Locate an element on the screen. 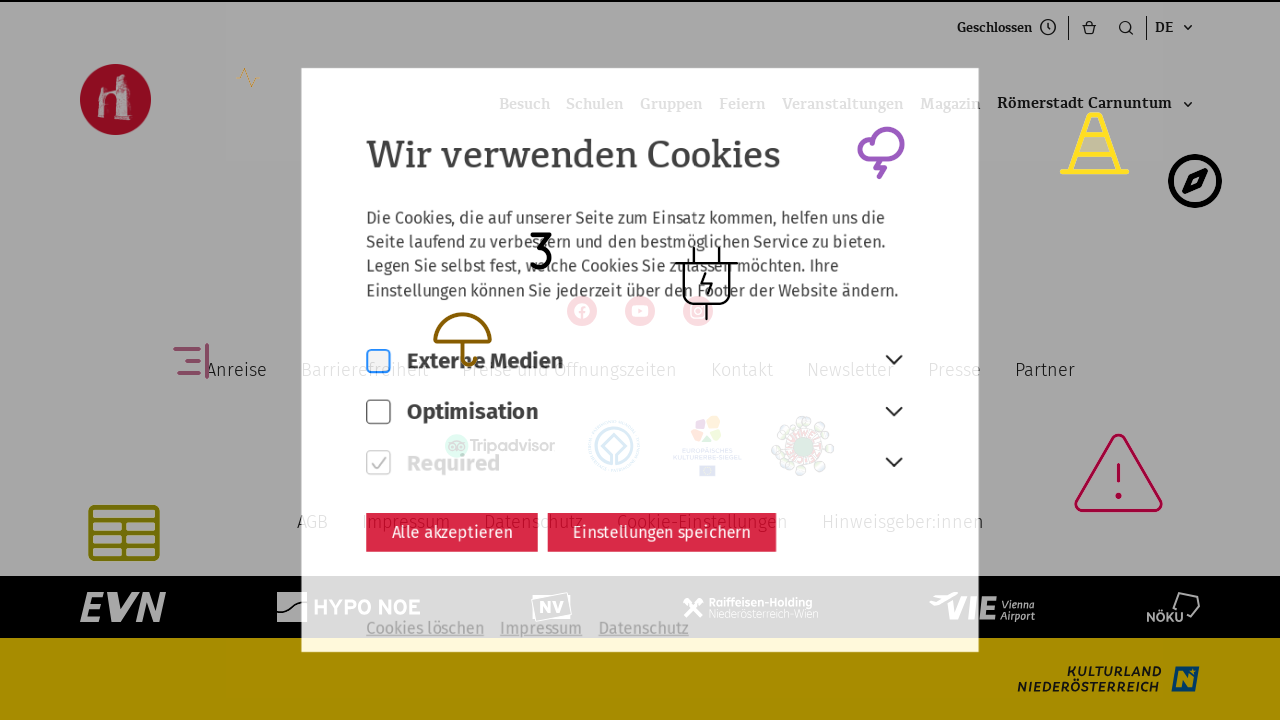 Image resolution: width=1280 pixels, height=720 pixels. view data in table format is located at coordinates (124, 533).